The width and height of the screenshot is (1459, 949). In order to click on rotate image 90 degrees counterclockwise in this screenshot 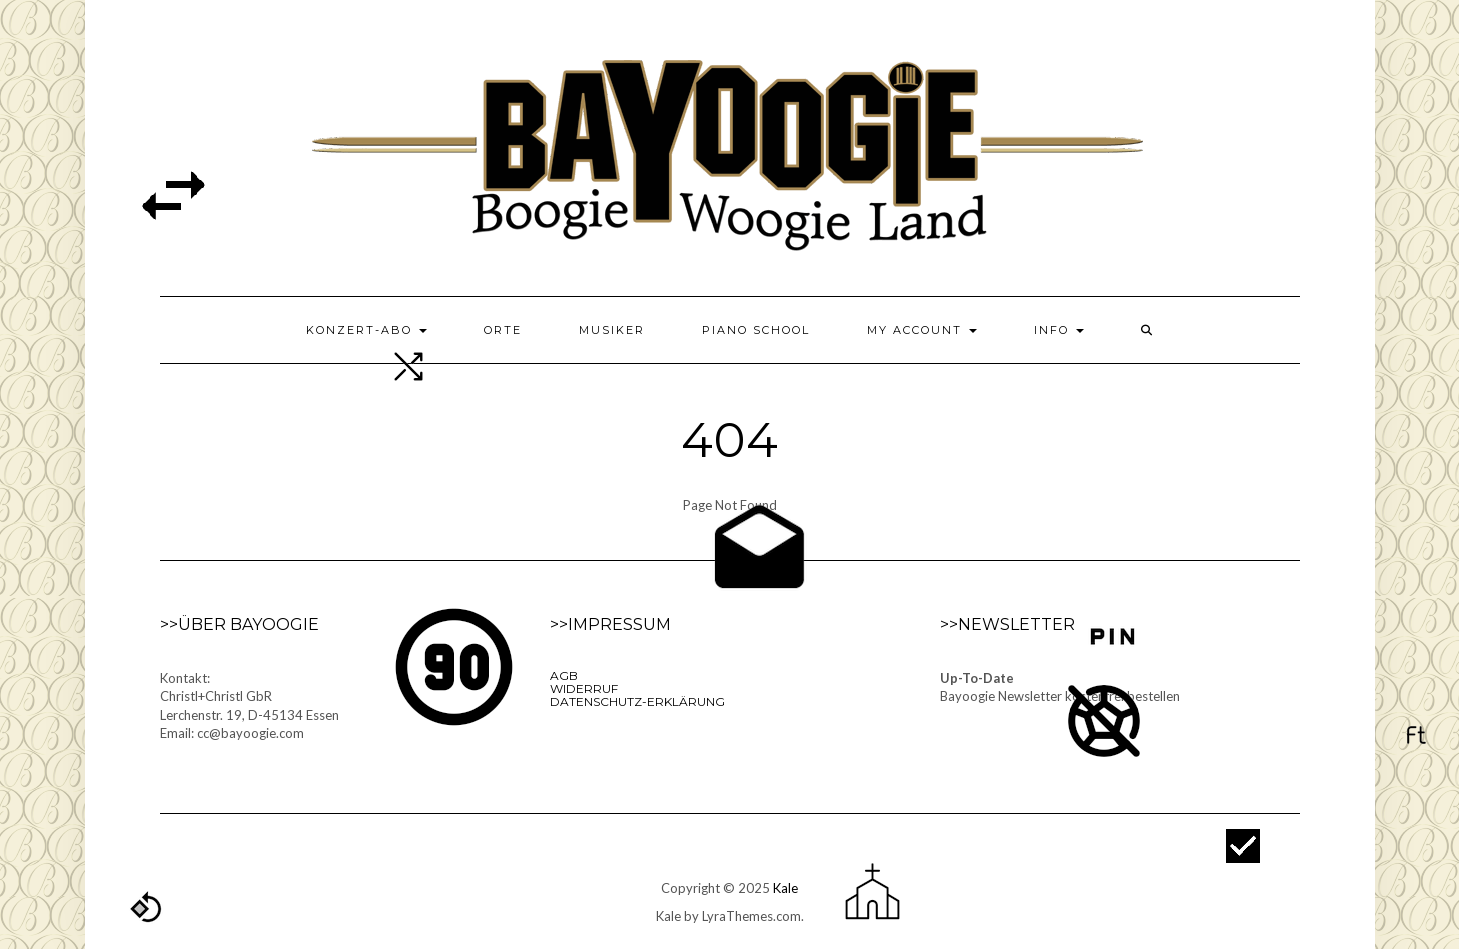, I will do `click(146, 907)`.